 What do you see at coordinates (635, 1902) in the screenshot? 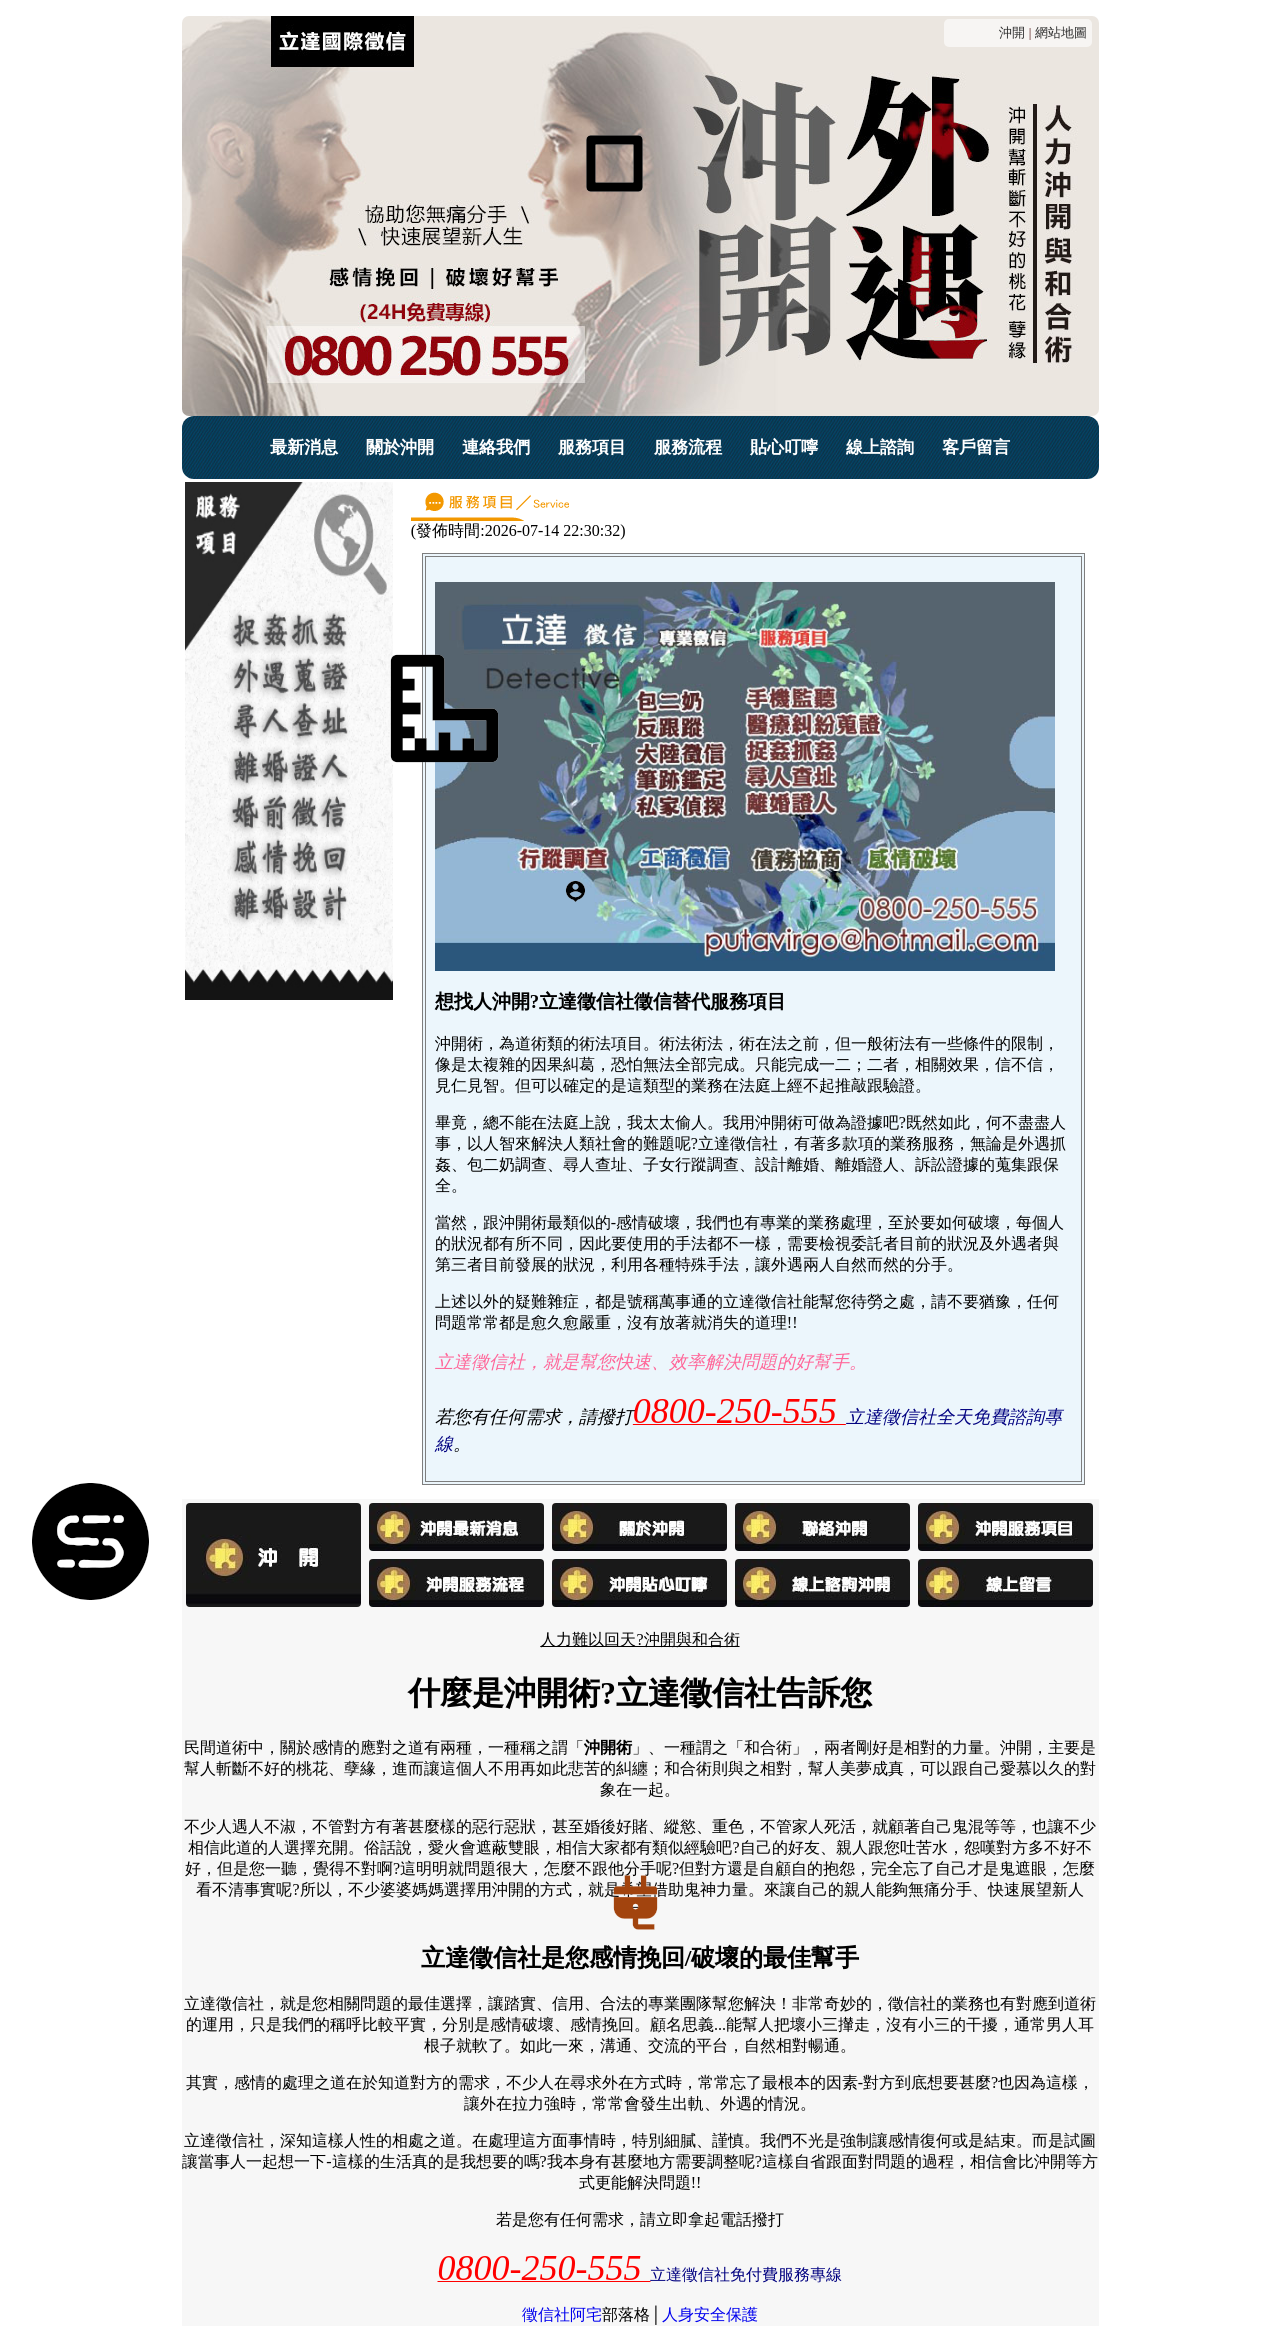
I see `connect to power source` at bounding box center [635, 1902].